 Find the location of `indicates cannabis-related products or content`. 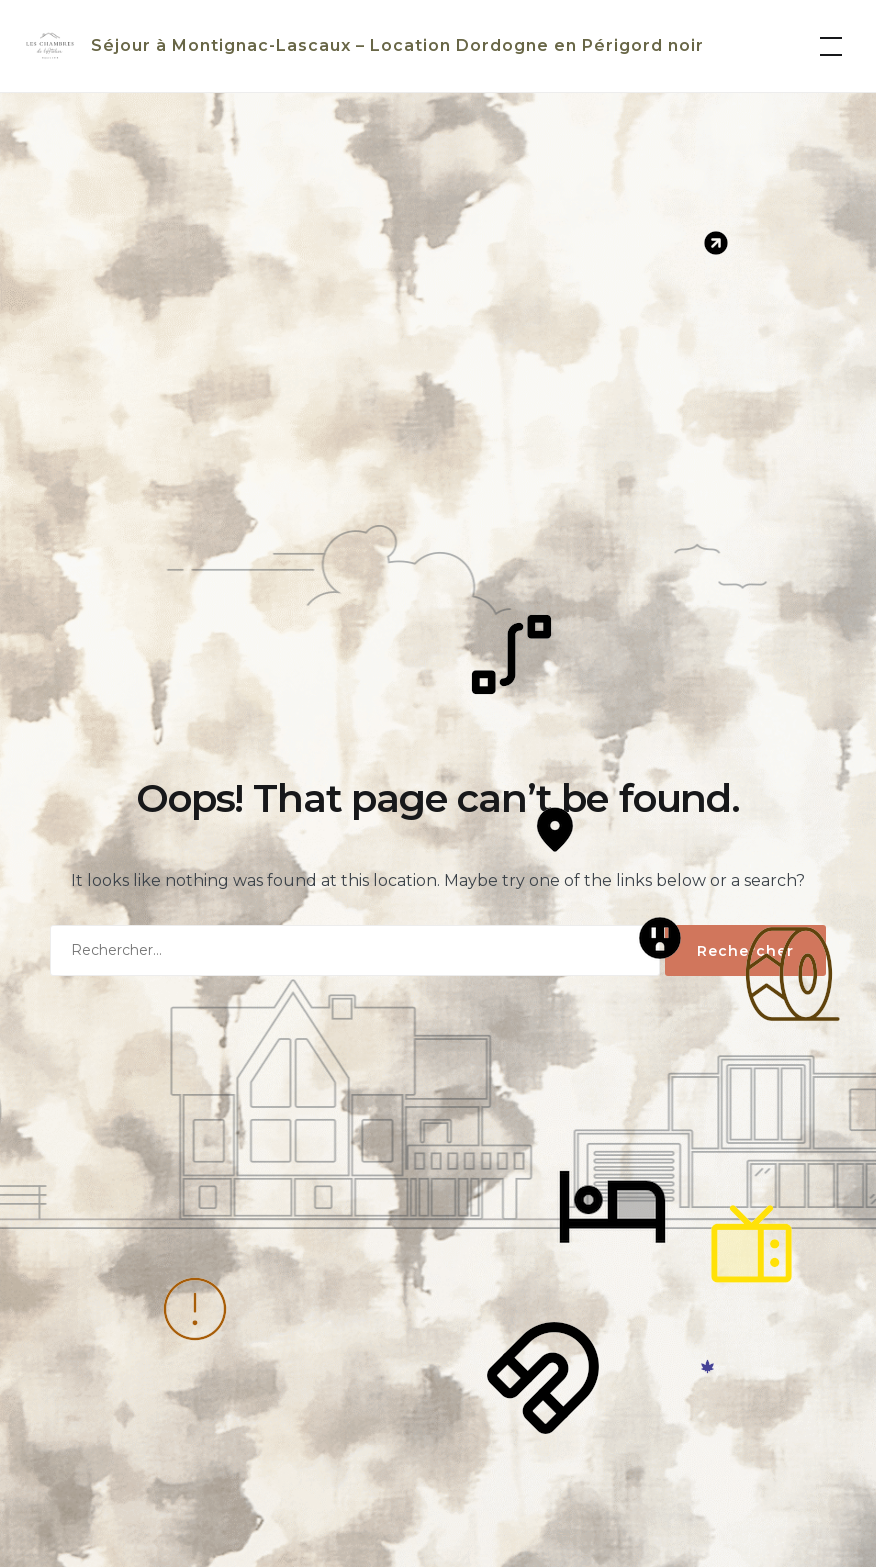

indicates cannabis-related products or content is located at coordinates (707, 1366).